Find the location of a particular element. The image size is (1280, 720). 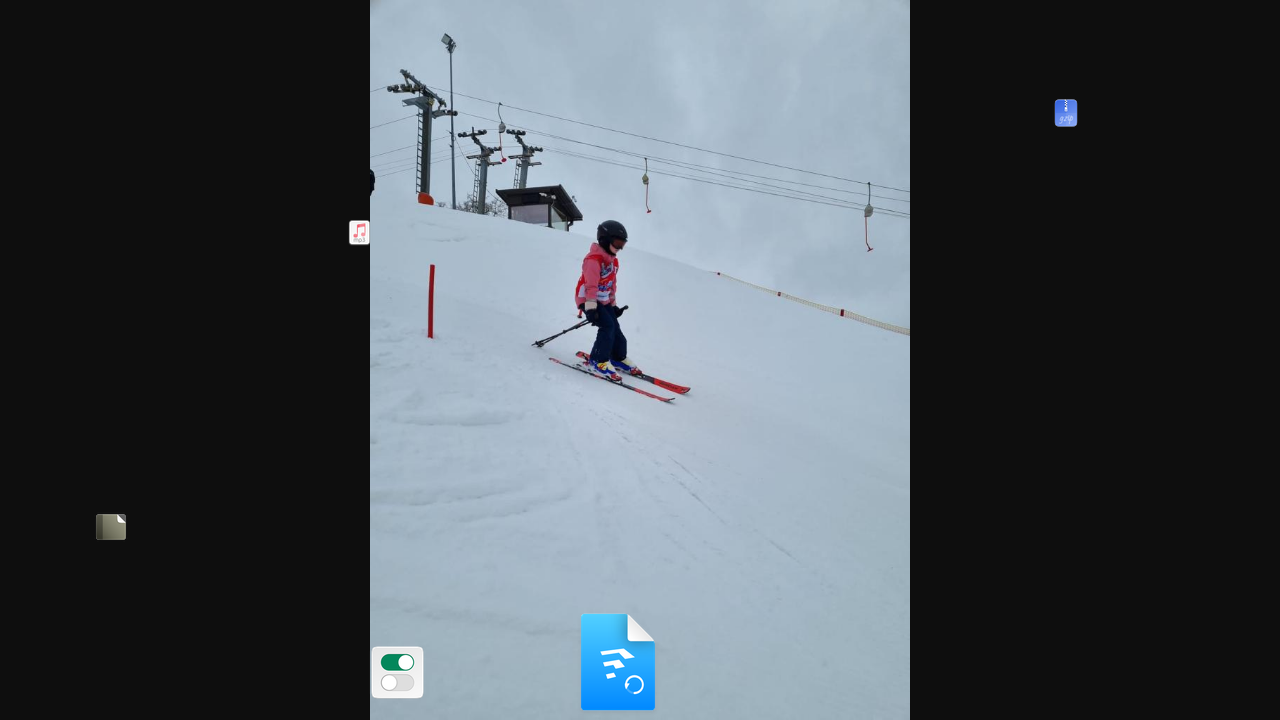

change desktop wallpaper settings is located at coordinates (111, 526).